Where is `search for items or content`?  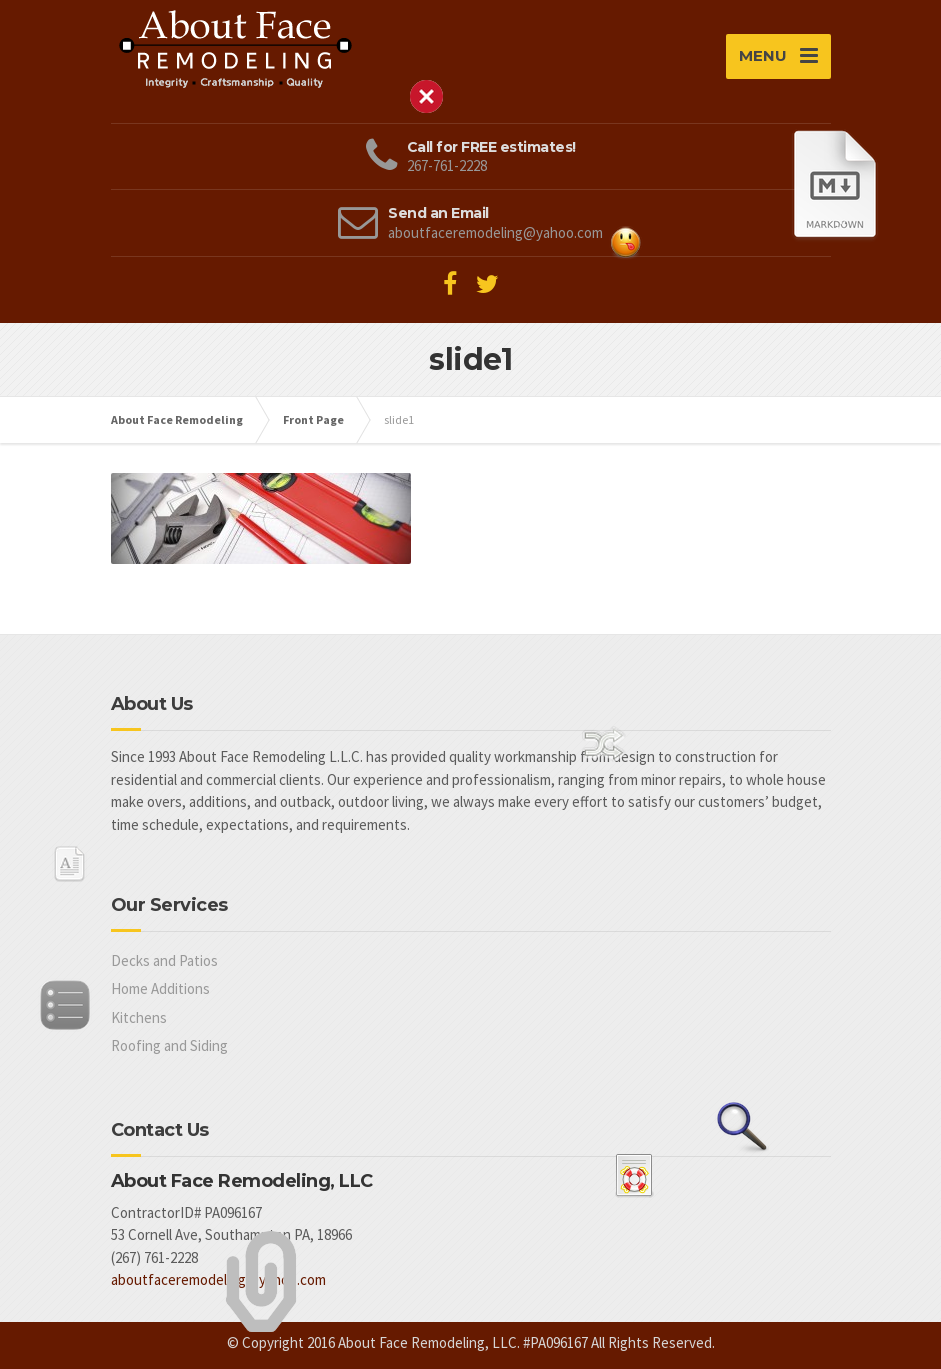
search for items or content is located at coordinates (742, 1127).